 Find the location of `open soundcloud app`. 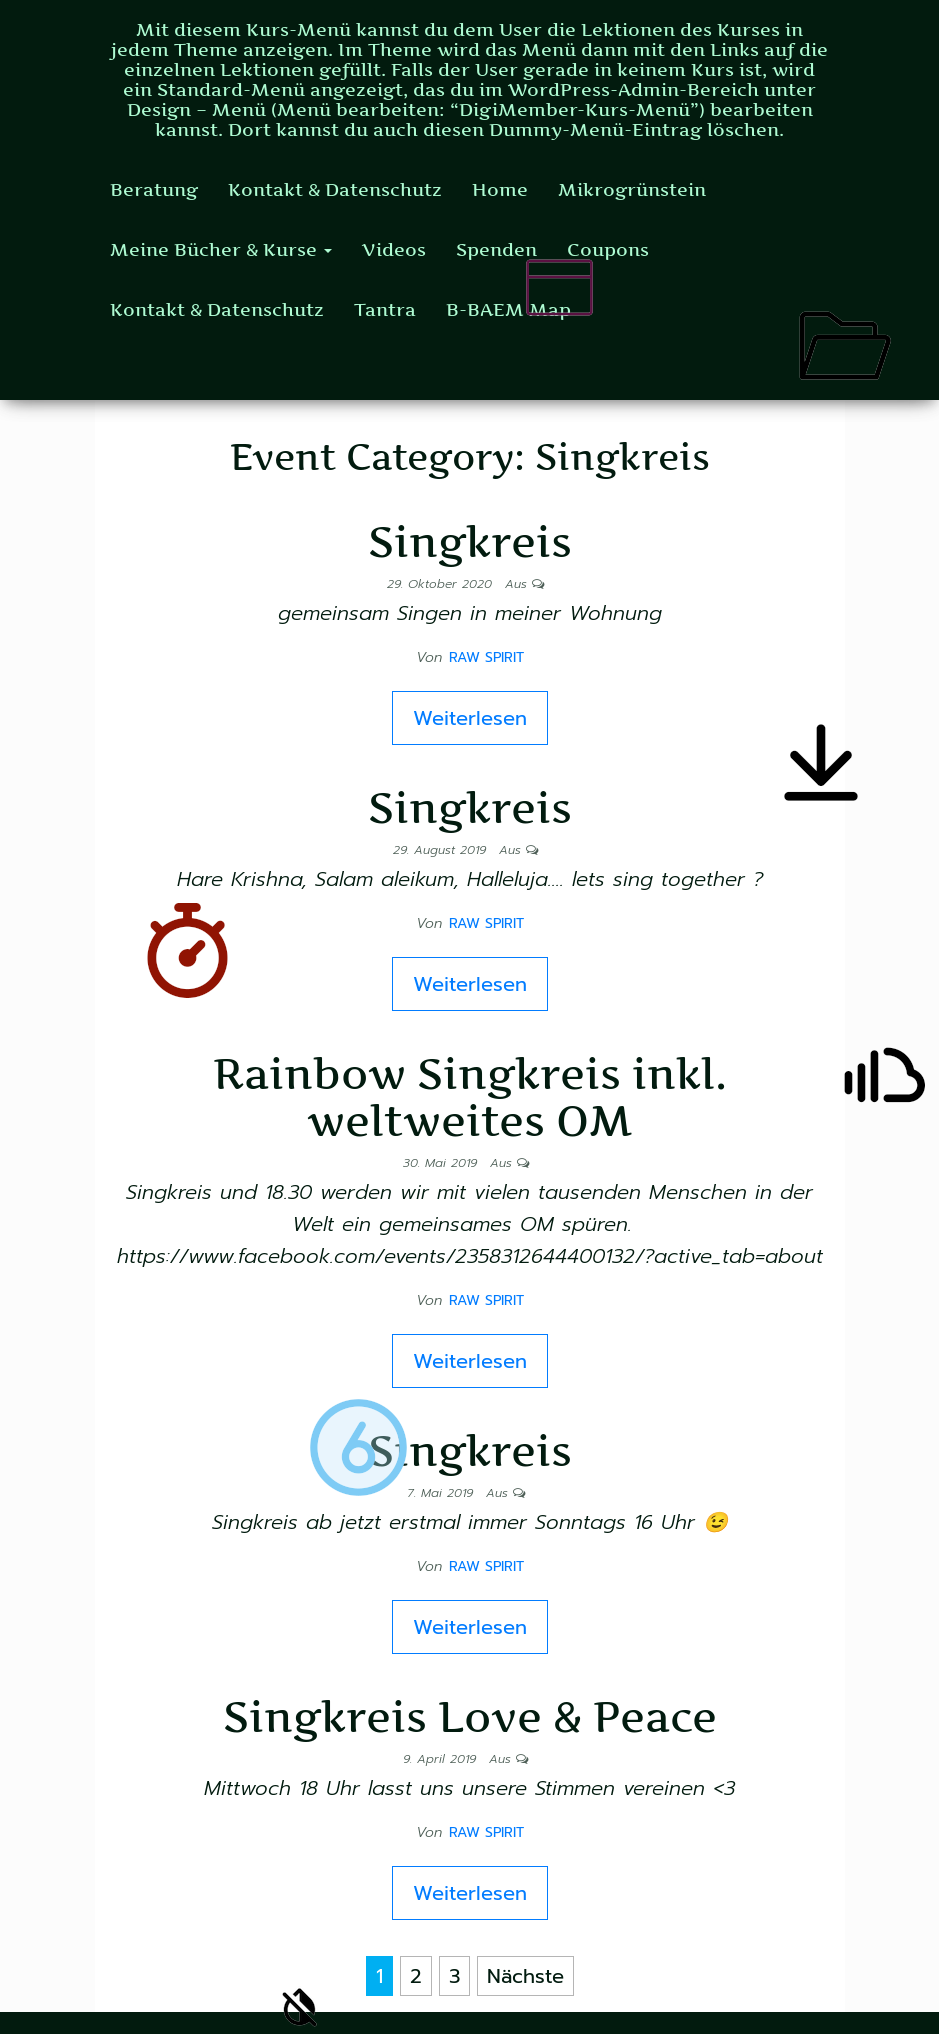

open soundcloud app is located at coordinates (883, 1077).